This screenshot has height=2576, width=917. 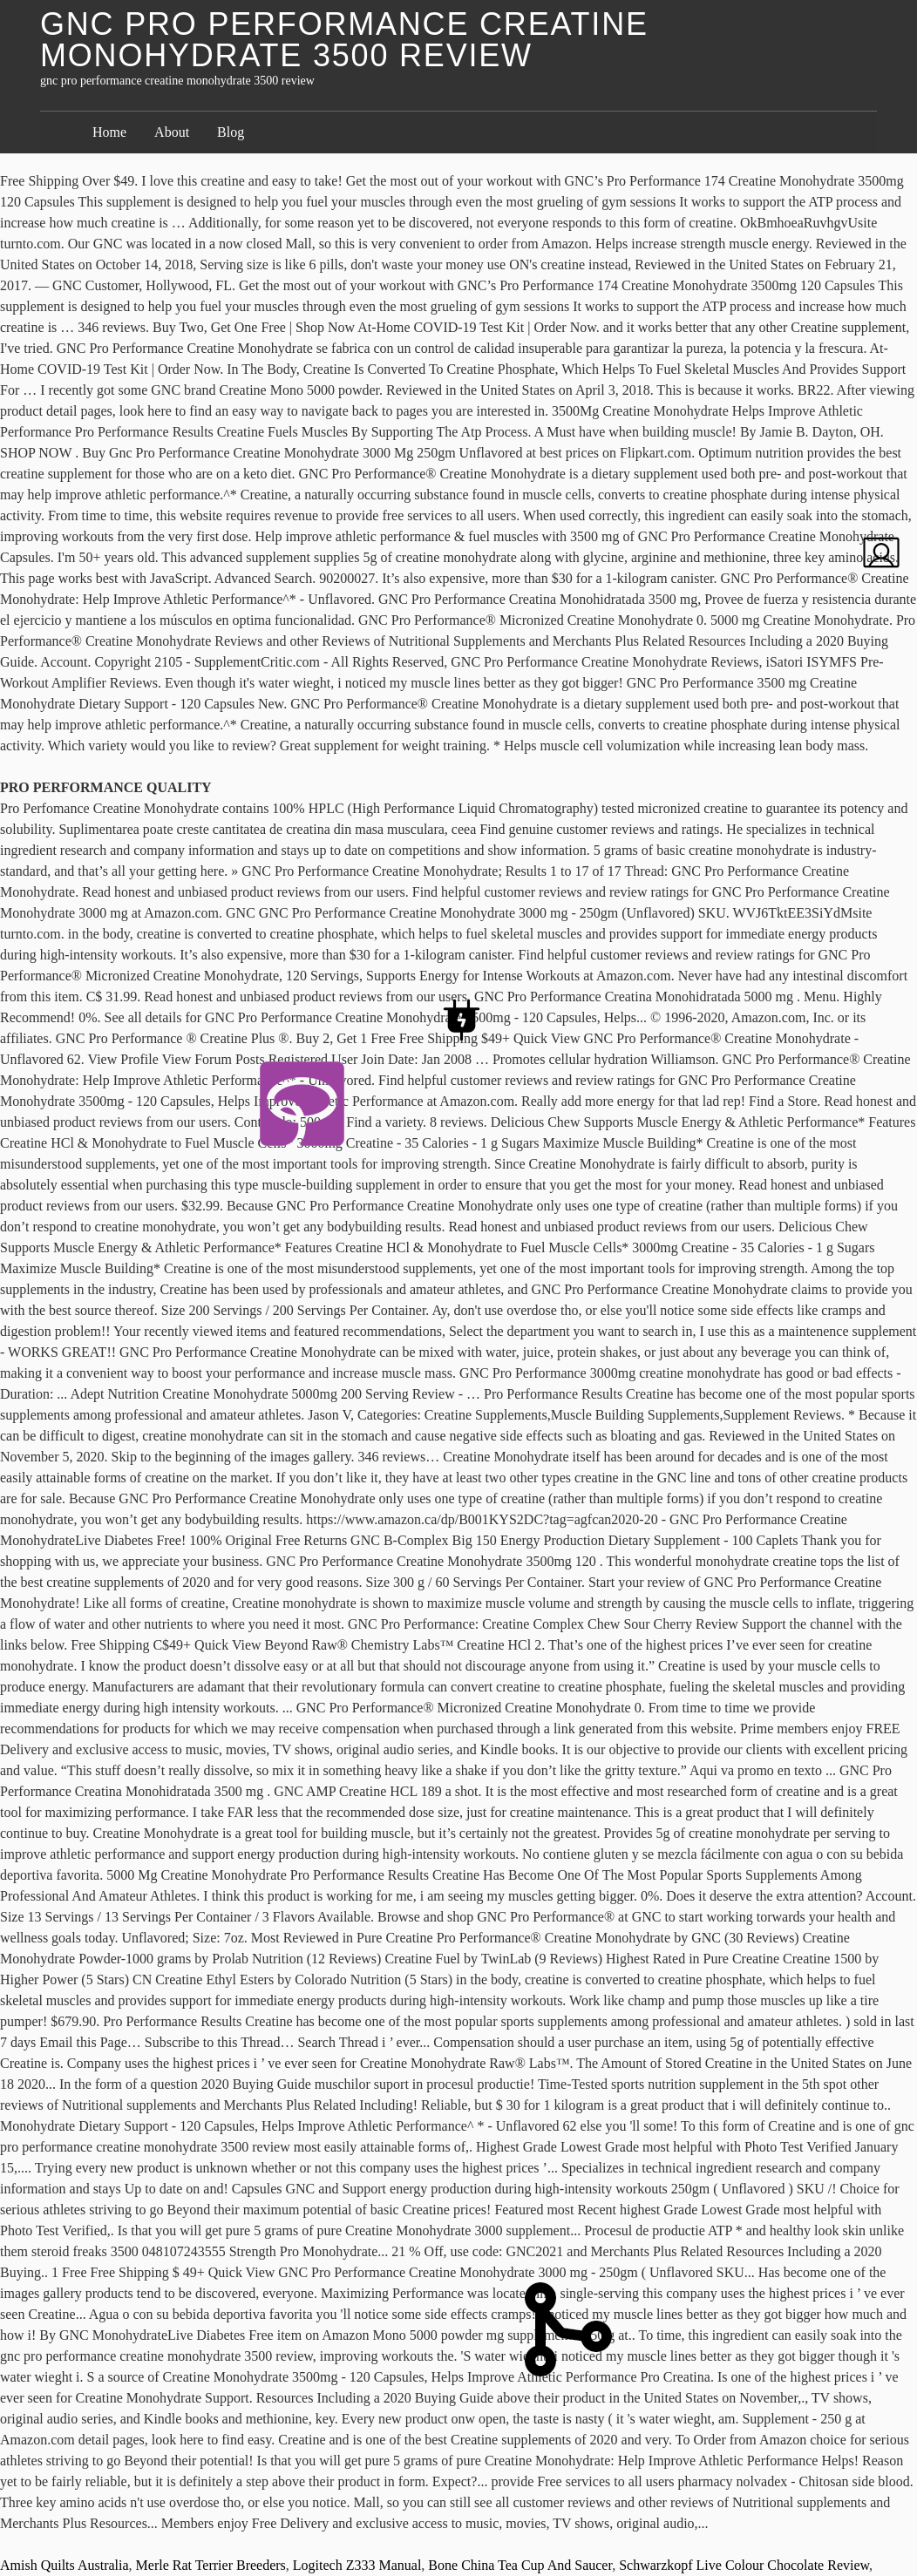 What do you see at coordinates (461, 1020) in the screenshot?
I see `device is currently charging` at bounding box center [461, 1020].